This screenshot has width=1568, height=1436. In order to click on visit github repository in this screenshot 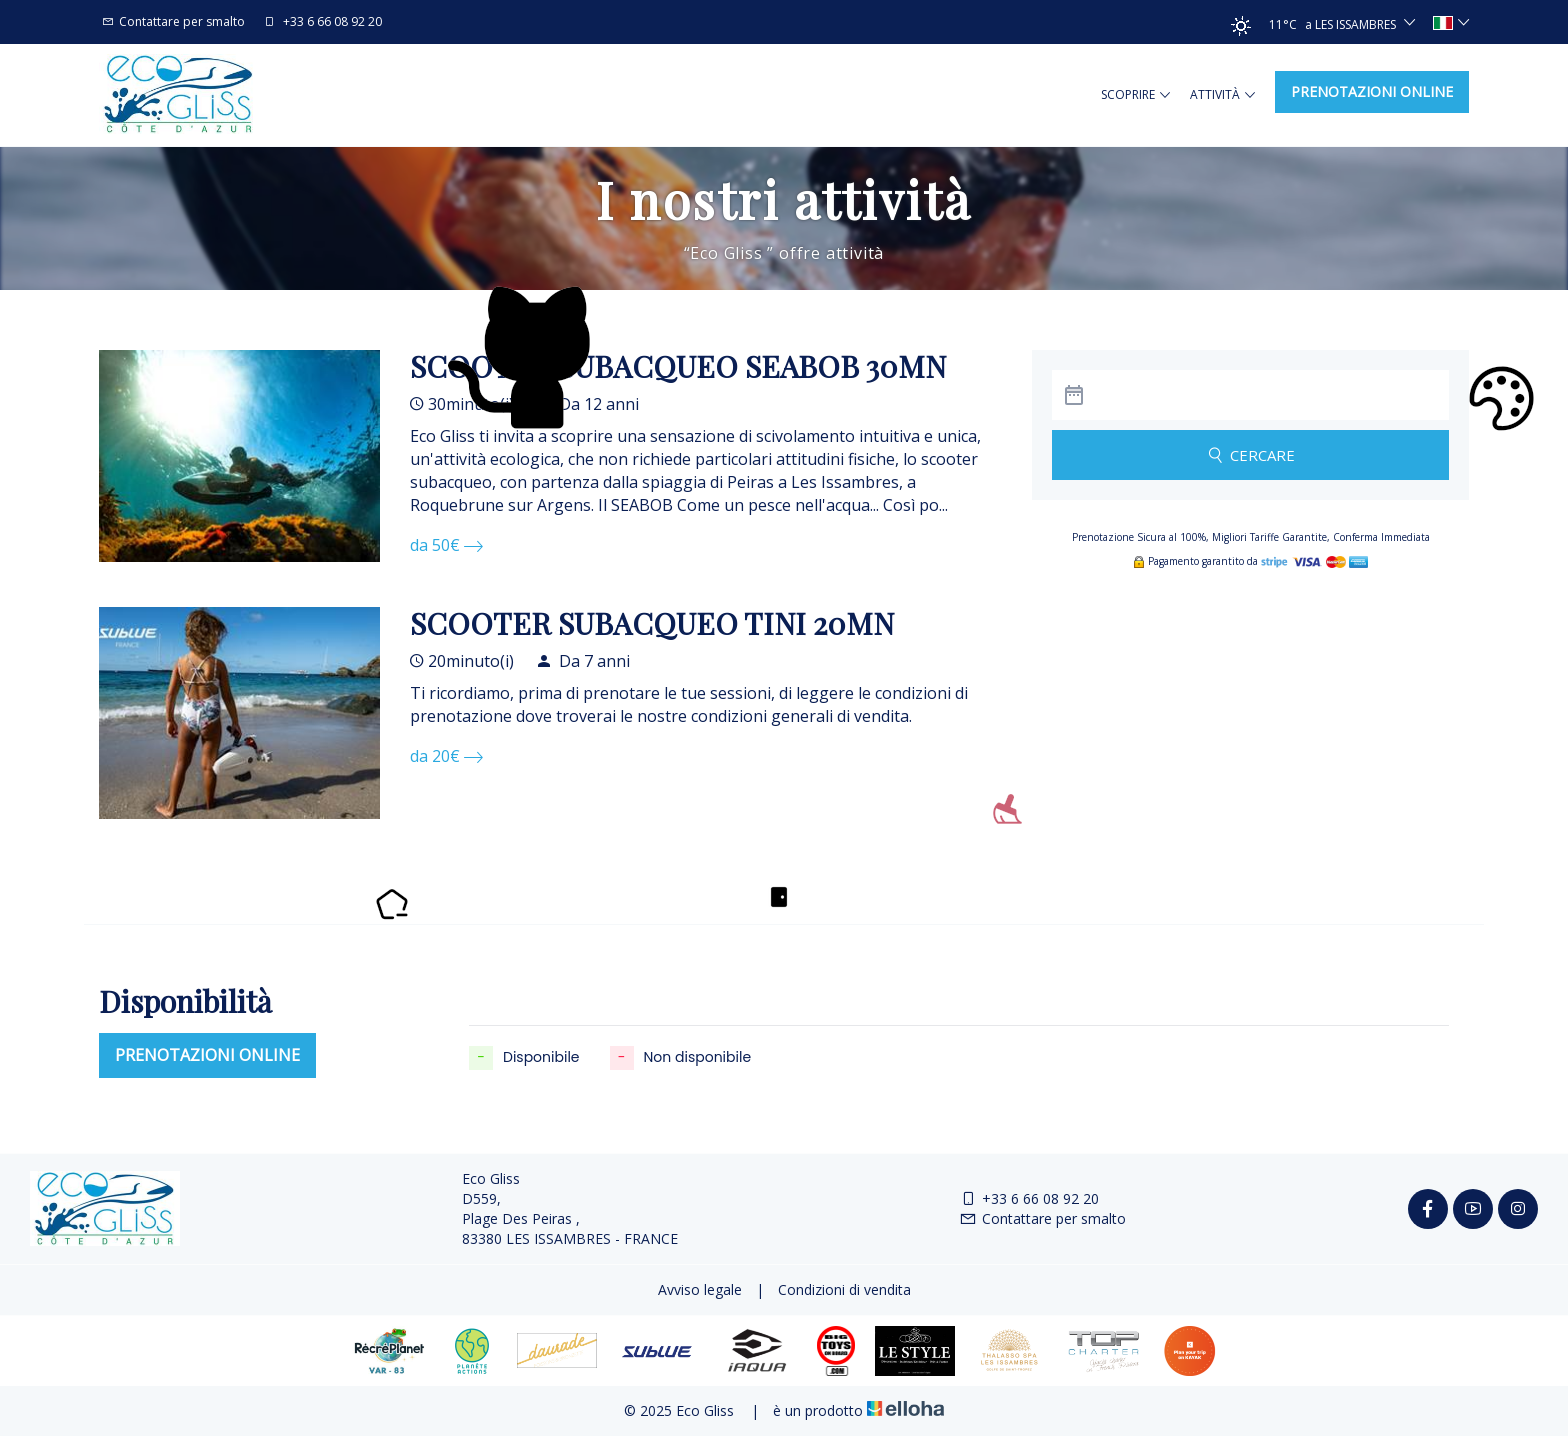, I will do `click(532, 355)`.